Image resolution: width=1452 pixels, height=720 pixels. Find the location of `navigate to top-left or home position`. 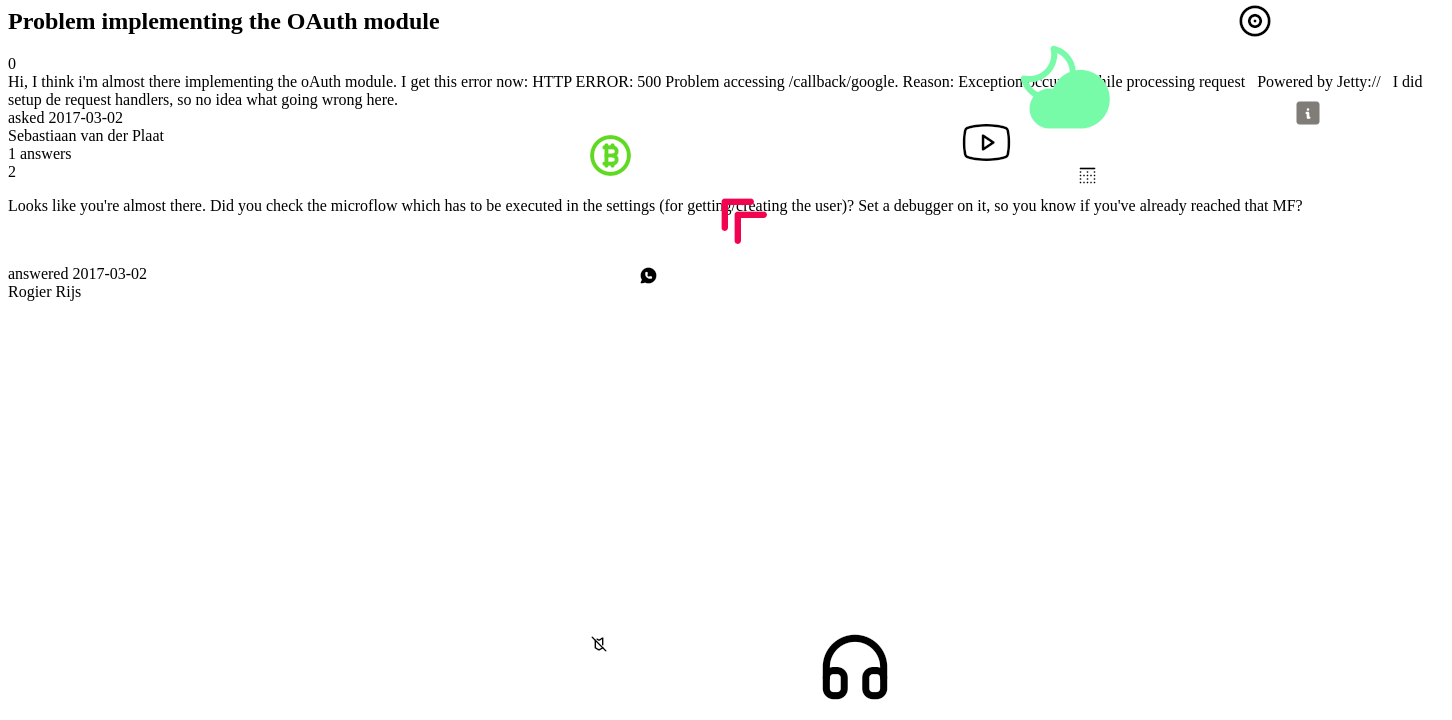

navigate to top-left or home position is located at coordinates (741, 218).